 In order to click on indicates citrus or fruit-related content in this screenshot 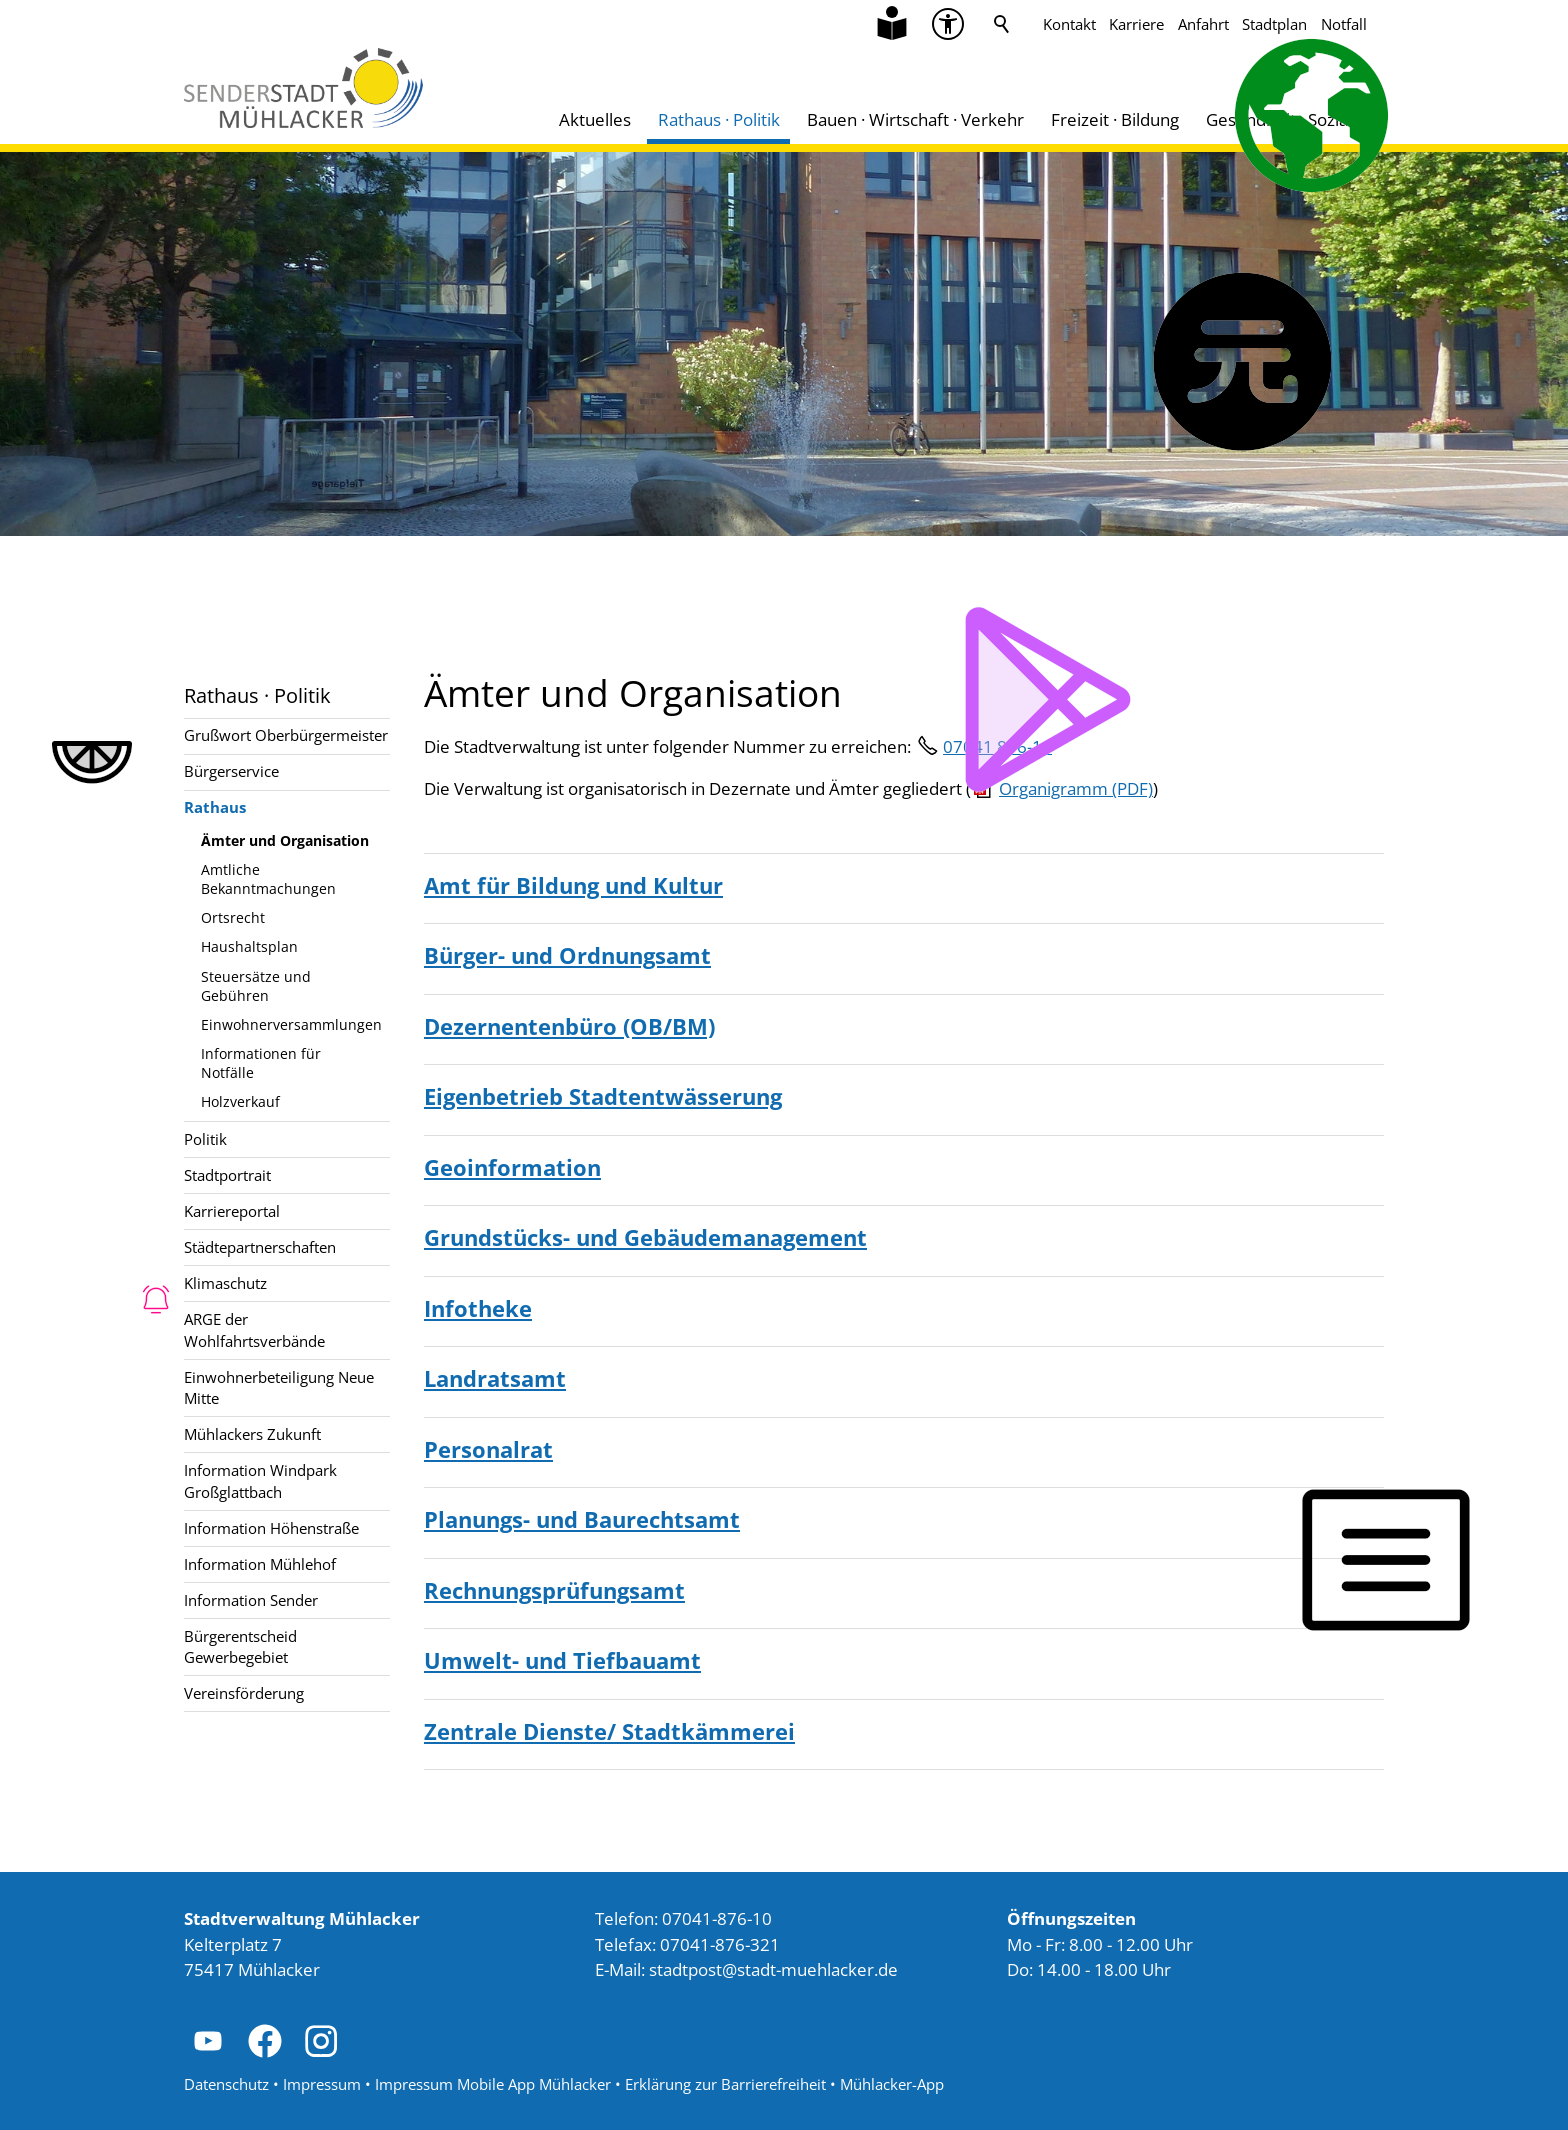, I will do `click(92, 756)`.